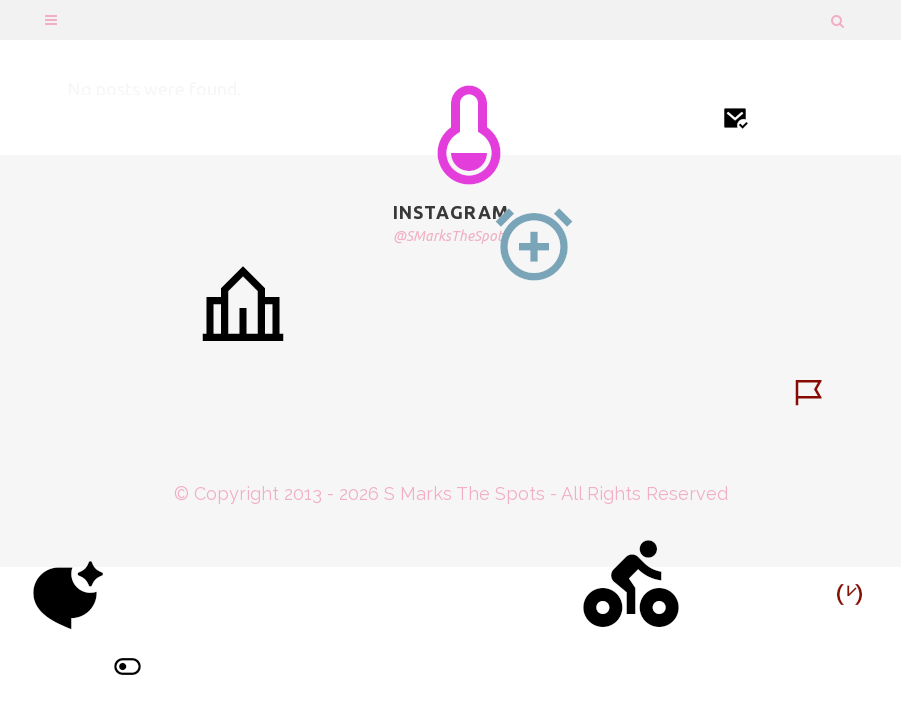 The height and width of the screenshot is (720, 901). What do you see at coordinates (243, 308) in the screenshot?
I see `access education or school-related features` at bounding box center [243, 308].